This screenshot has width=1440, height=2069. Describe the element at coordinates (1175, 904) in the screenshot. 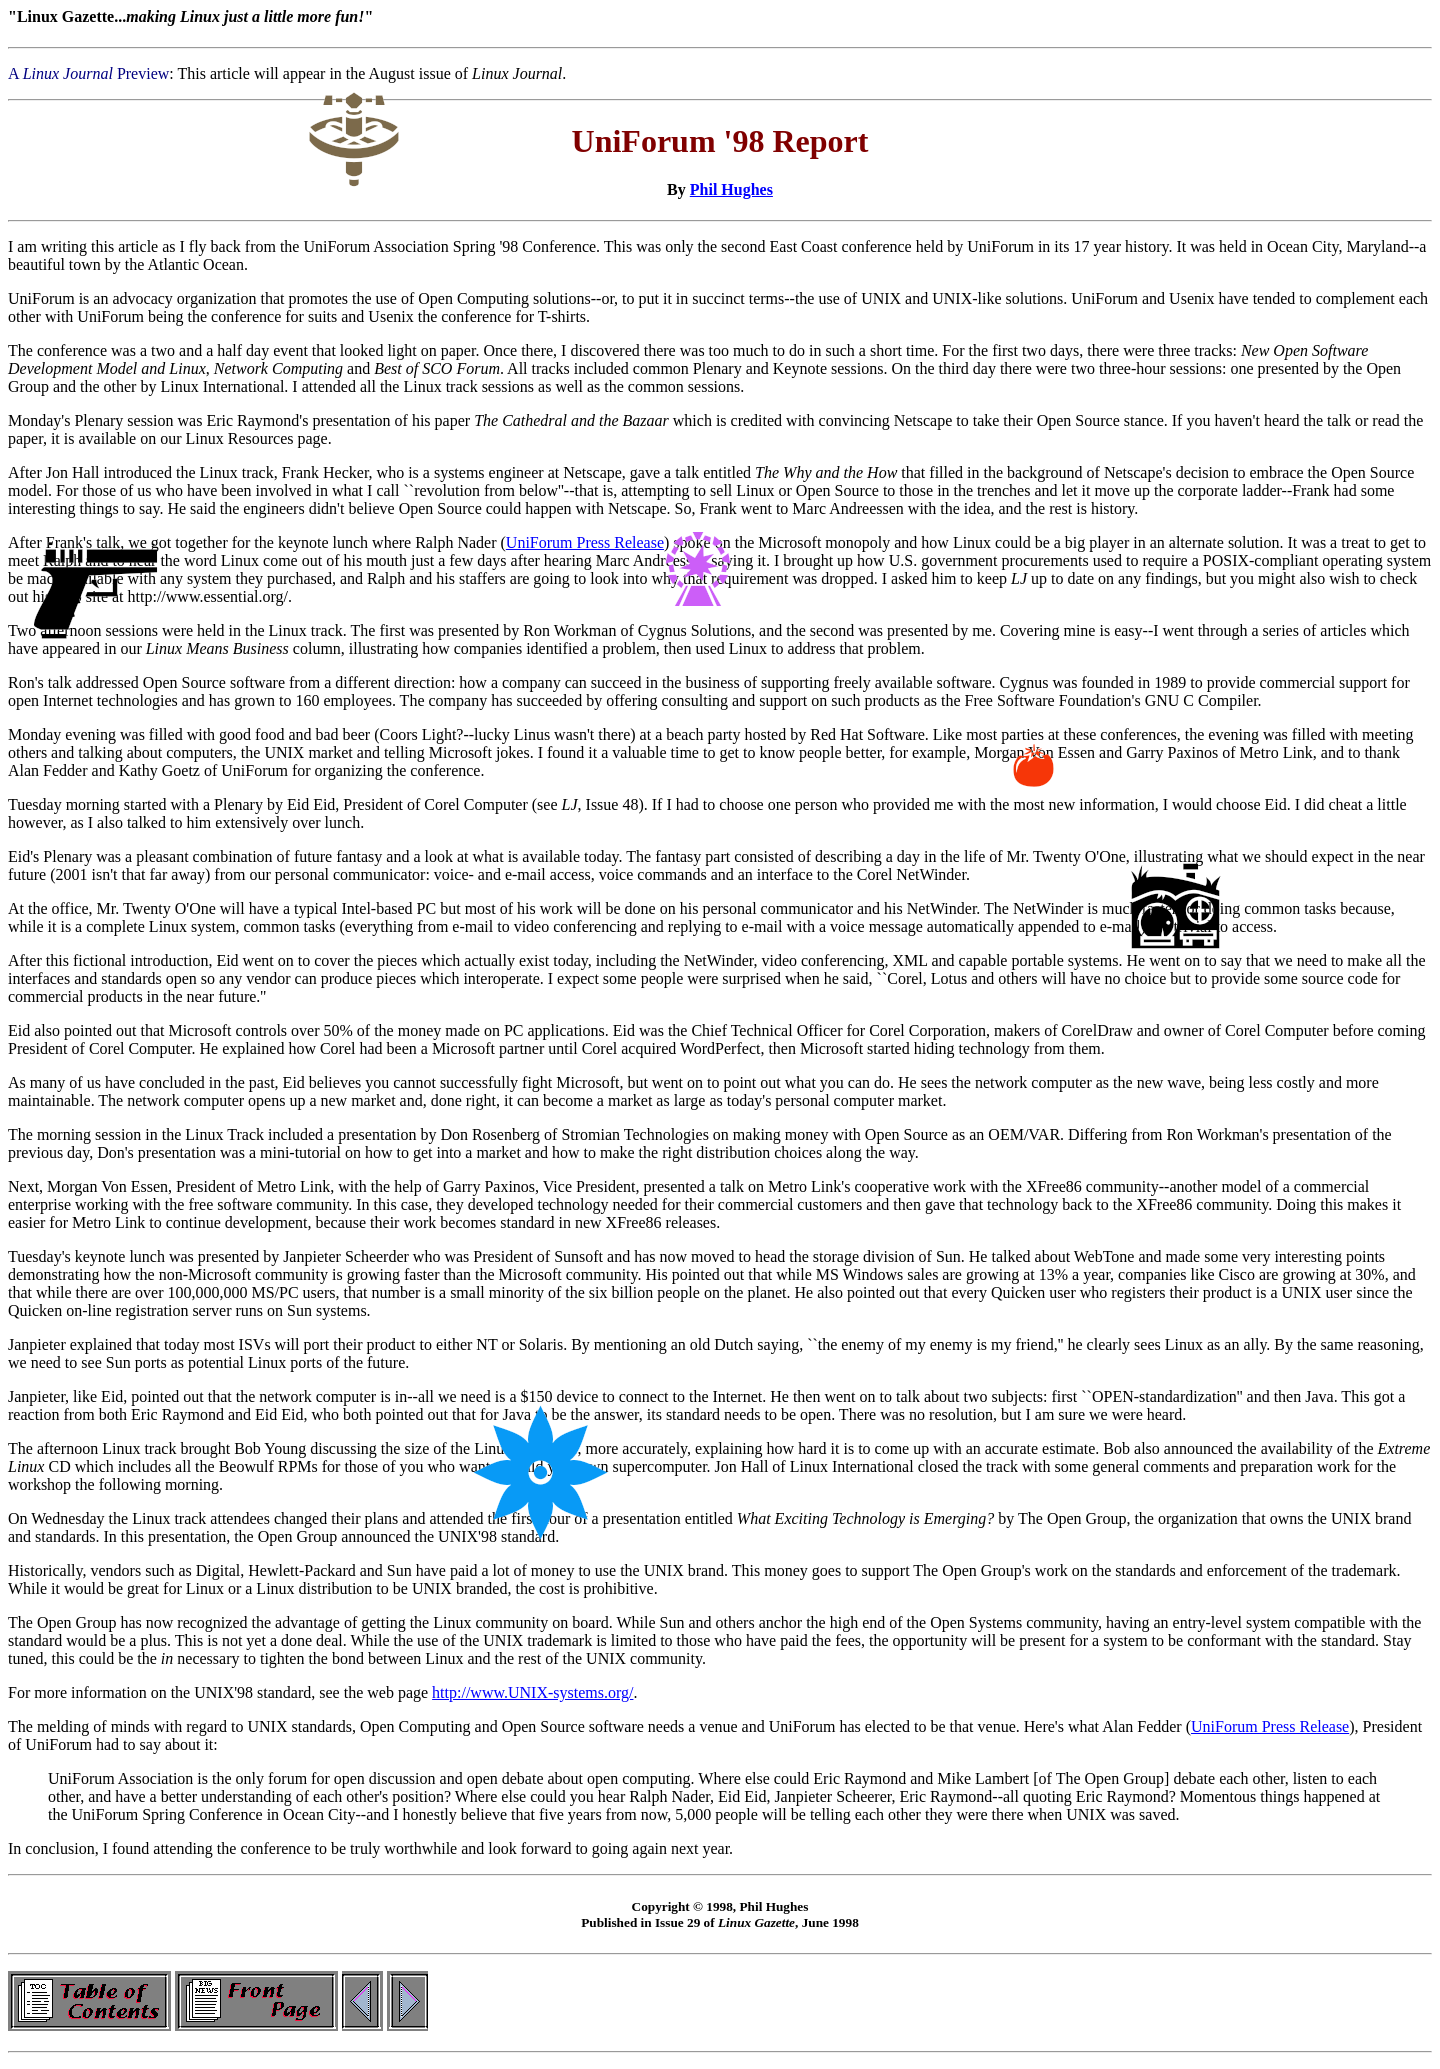

I see `select a hobbit hole or underground dwelling in a fantasy game` at that location.